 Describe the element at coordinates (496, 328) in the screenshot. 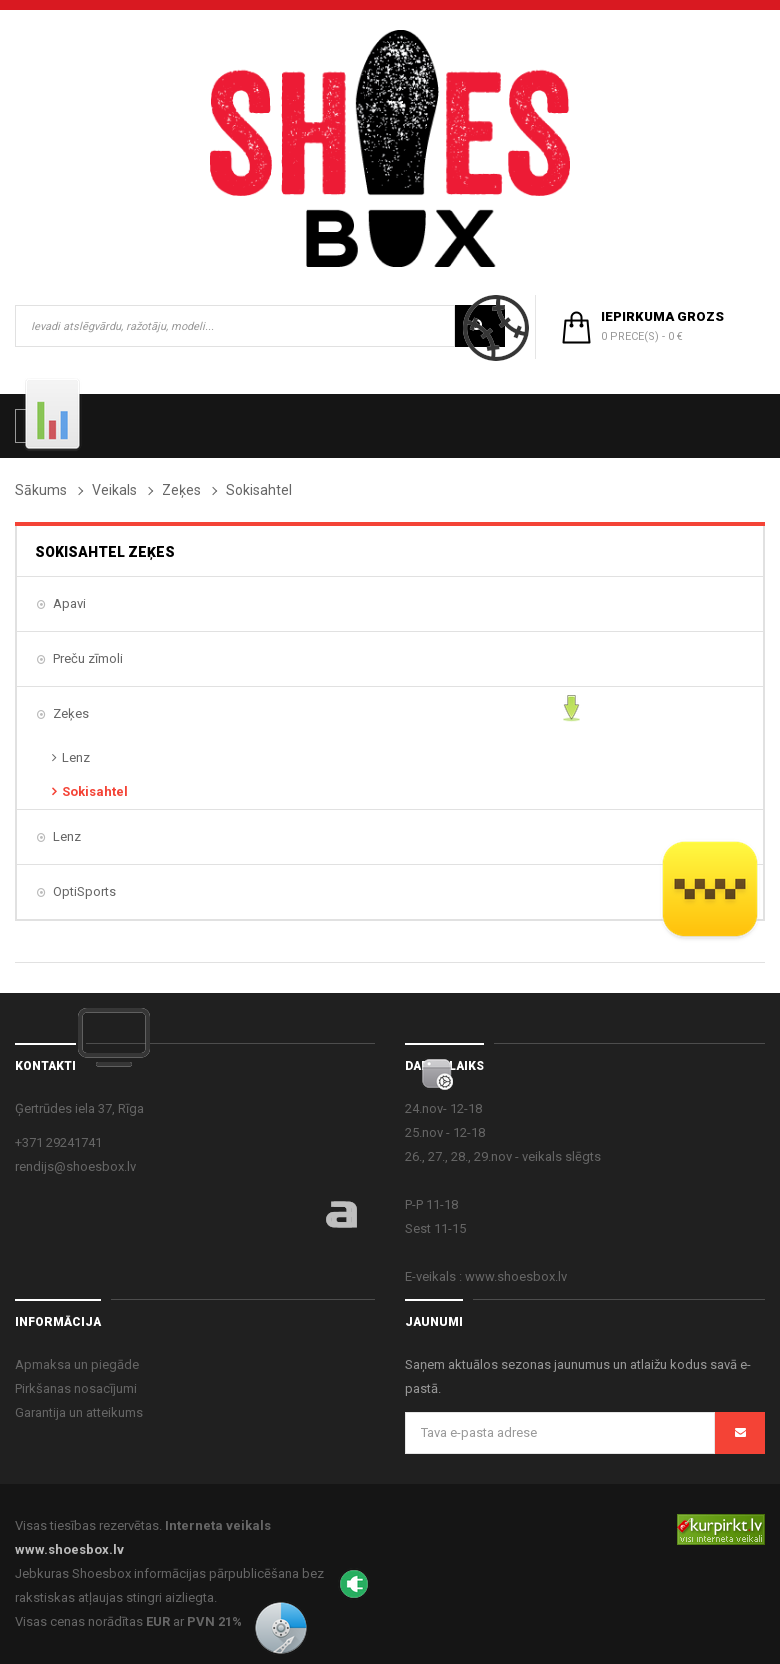

I see `access sports and activity emoji` at that location.